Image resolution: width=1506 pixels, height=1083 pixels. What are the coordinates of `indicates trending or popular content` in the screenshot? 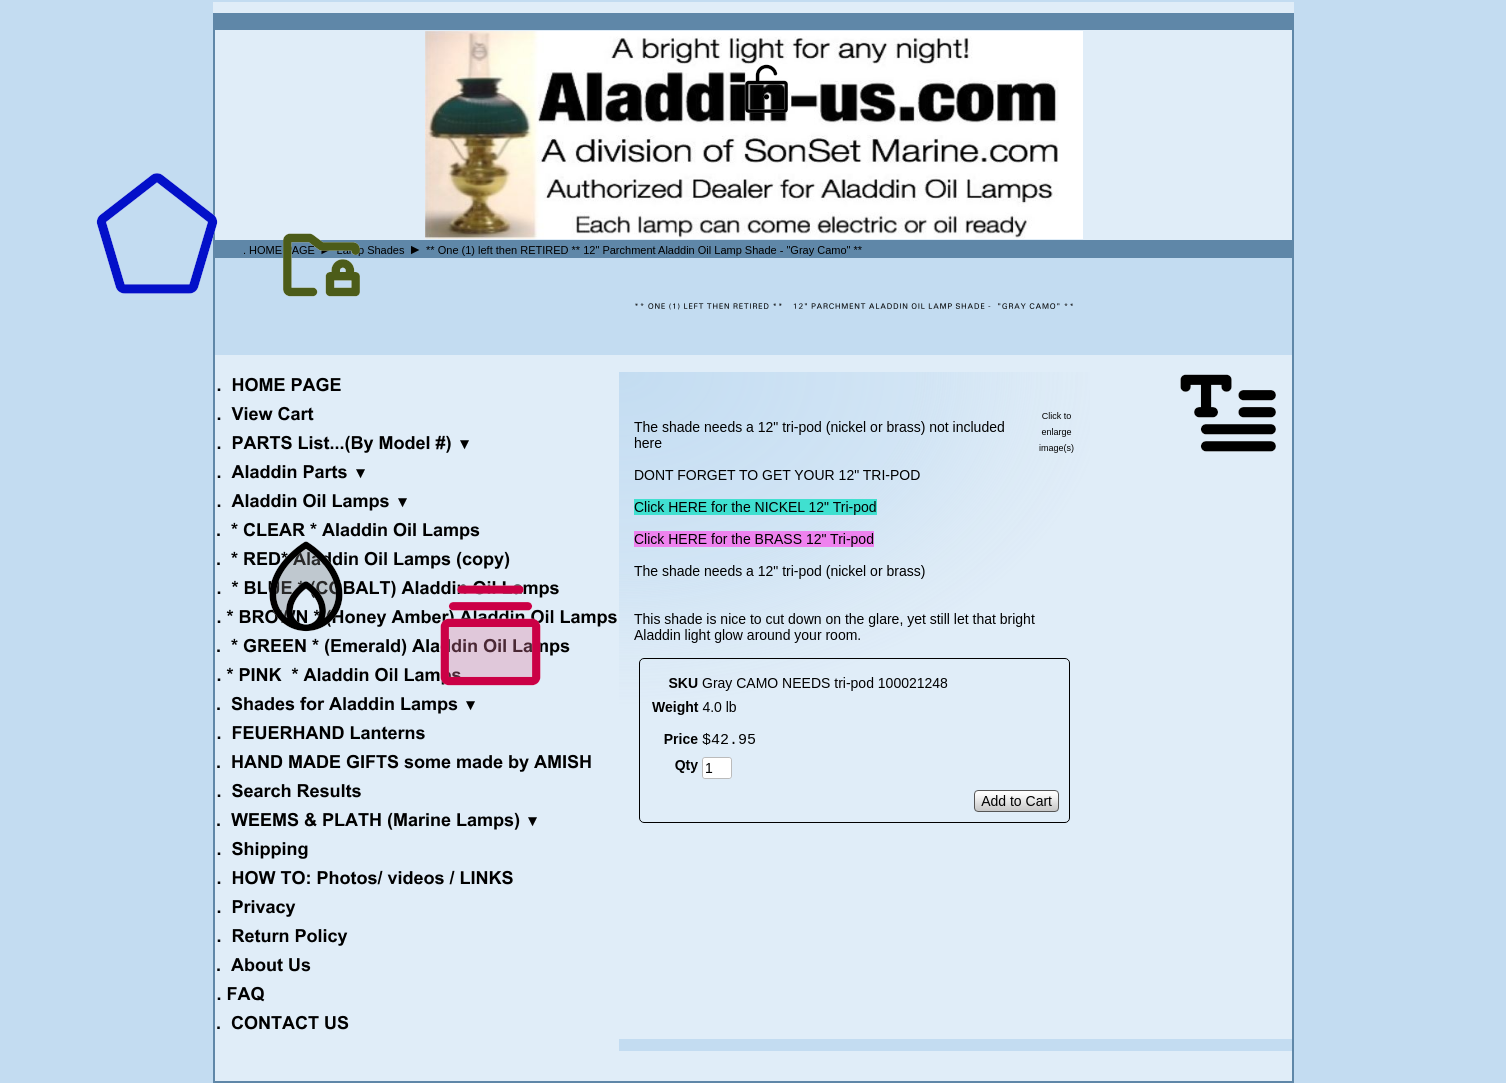 It's located at (306, 588).